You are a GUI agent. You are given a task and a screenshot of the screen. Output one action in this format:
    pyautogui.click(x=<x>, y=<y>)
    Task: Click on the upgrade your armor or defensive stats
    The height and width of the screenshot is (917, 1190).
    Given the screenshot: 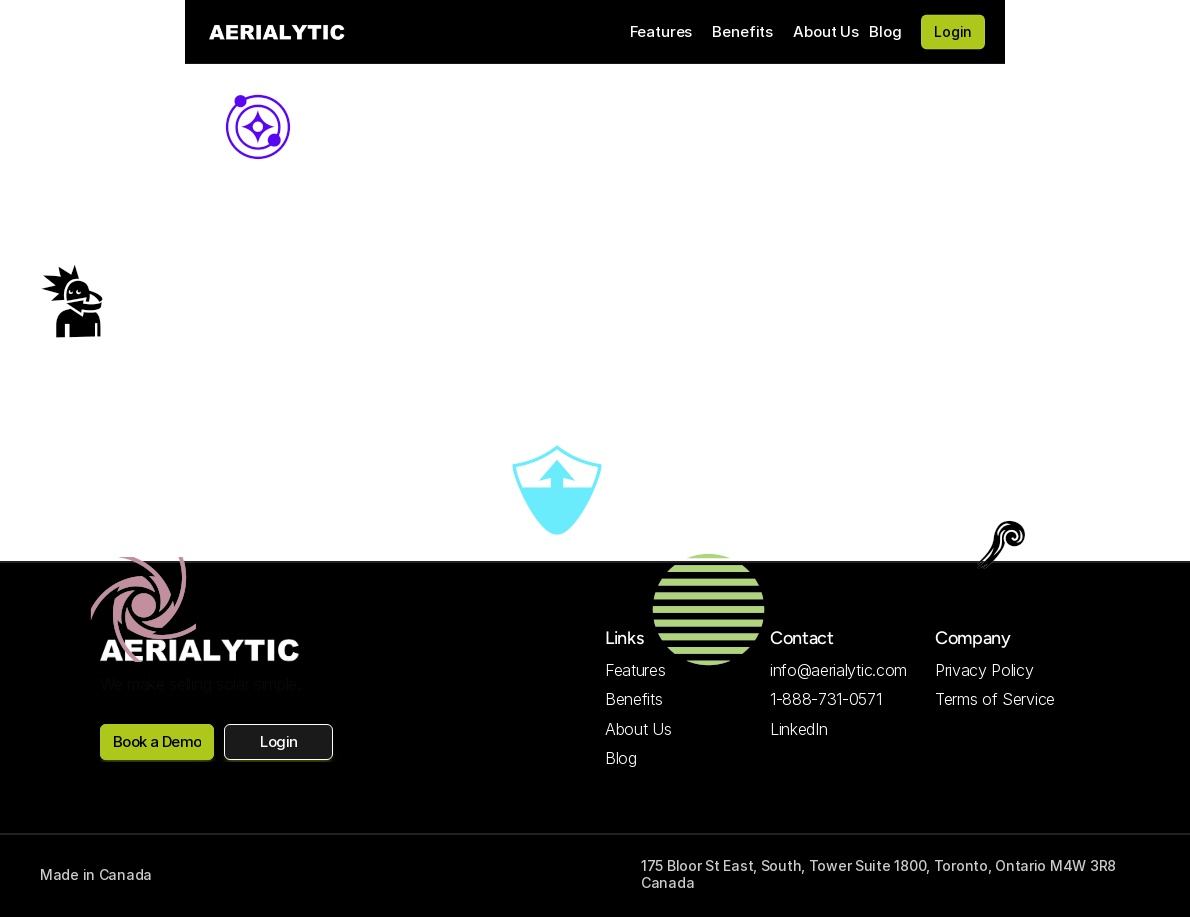 What is the action you would take?
    pyautogui.click(x=557, y=490)
    